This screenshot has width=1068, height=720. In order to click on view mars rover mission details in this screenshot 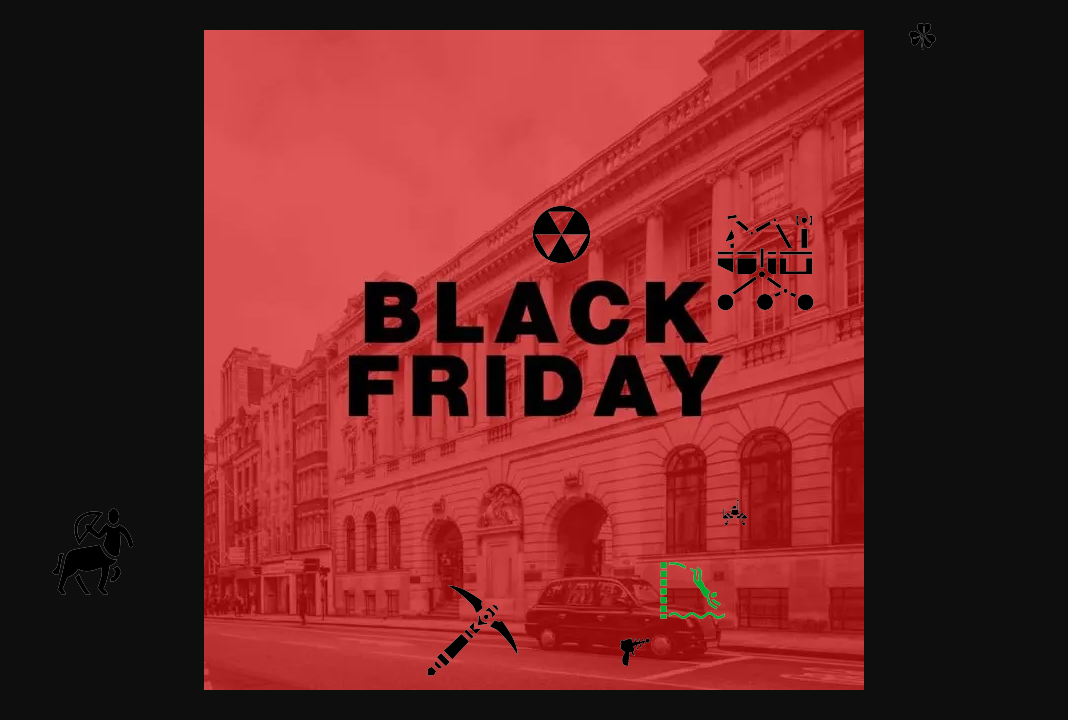, I will do `click(765, 262)`.